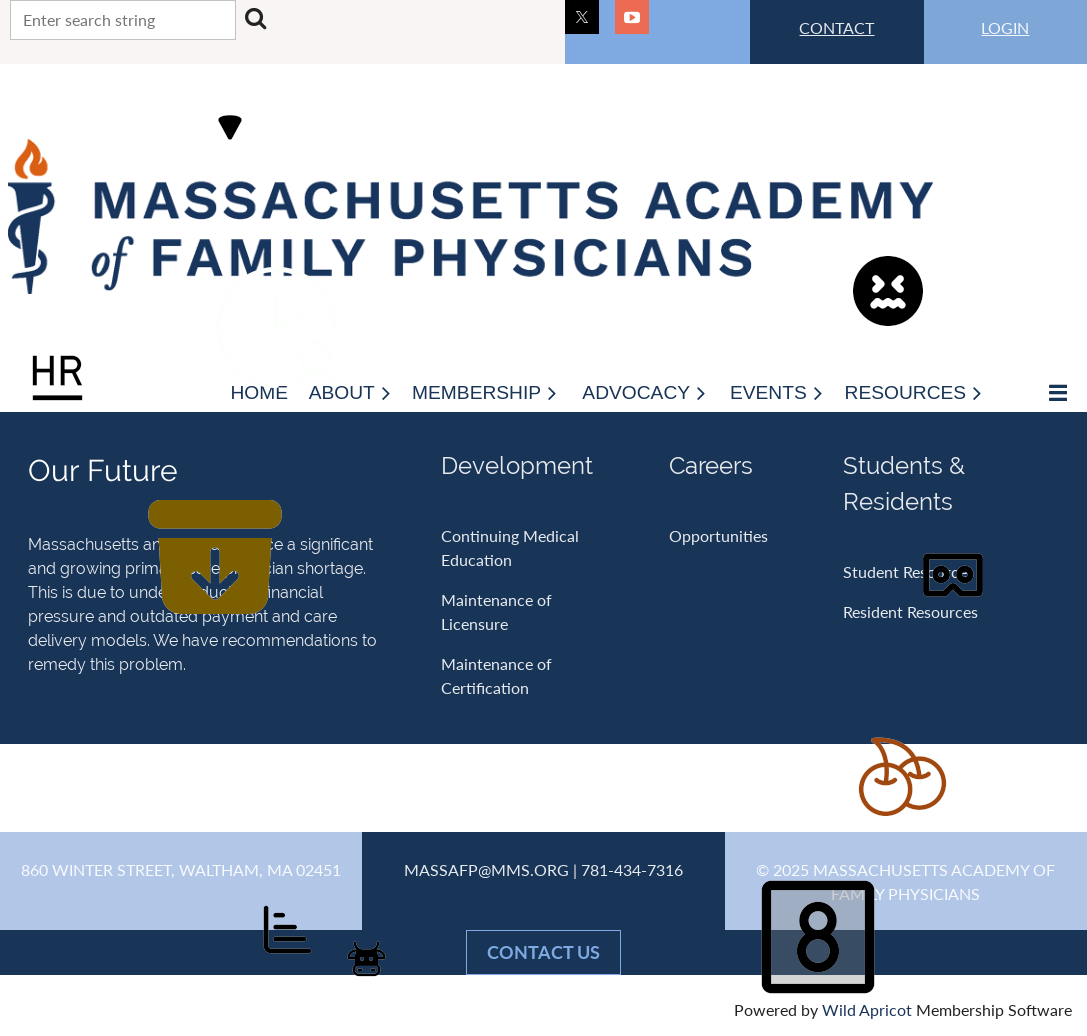  What do you see at coordinates (287, 929) in the screenshot?
I see `view growth analytics or statistics` at bounding box center [287, 929].